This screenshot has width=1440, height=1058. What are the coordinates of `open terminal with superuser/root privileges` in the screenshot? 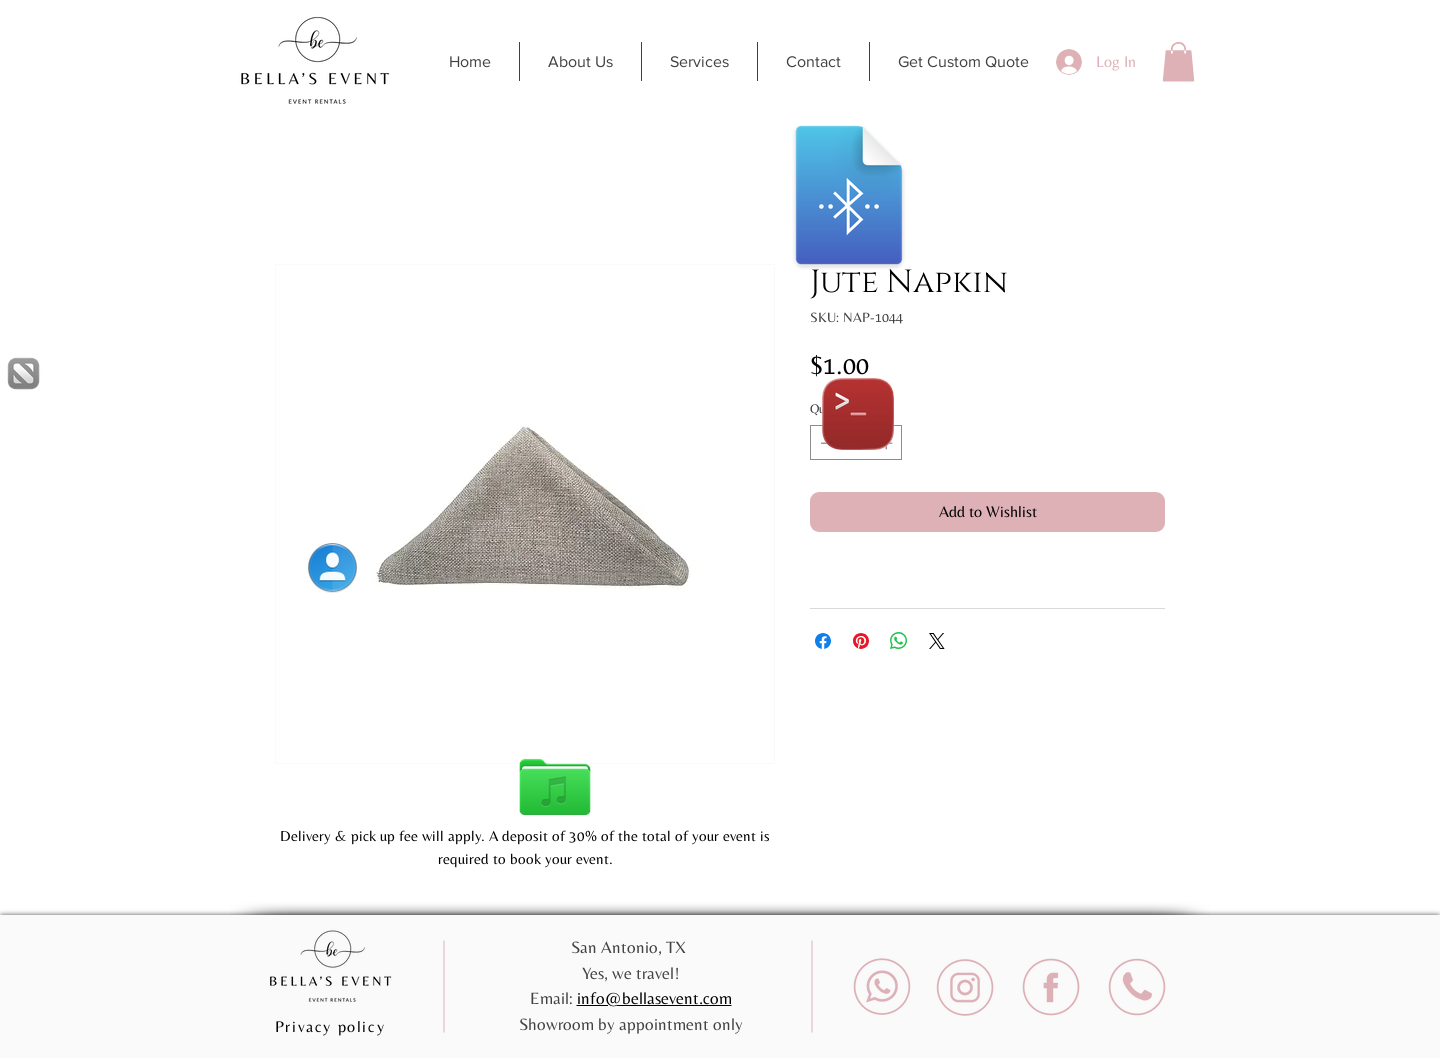 It's located at (858, 414).